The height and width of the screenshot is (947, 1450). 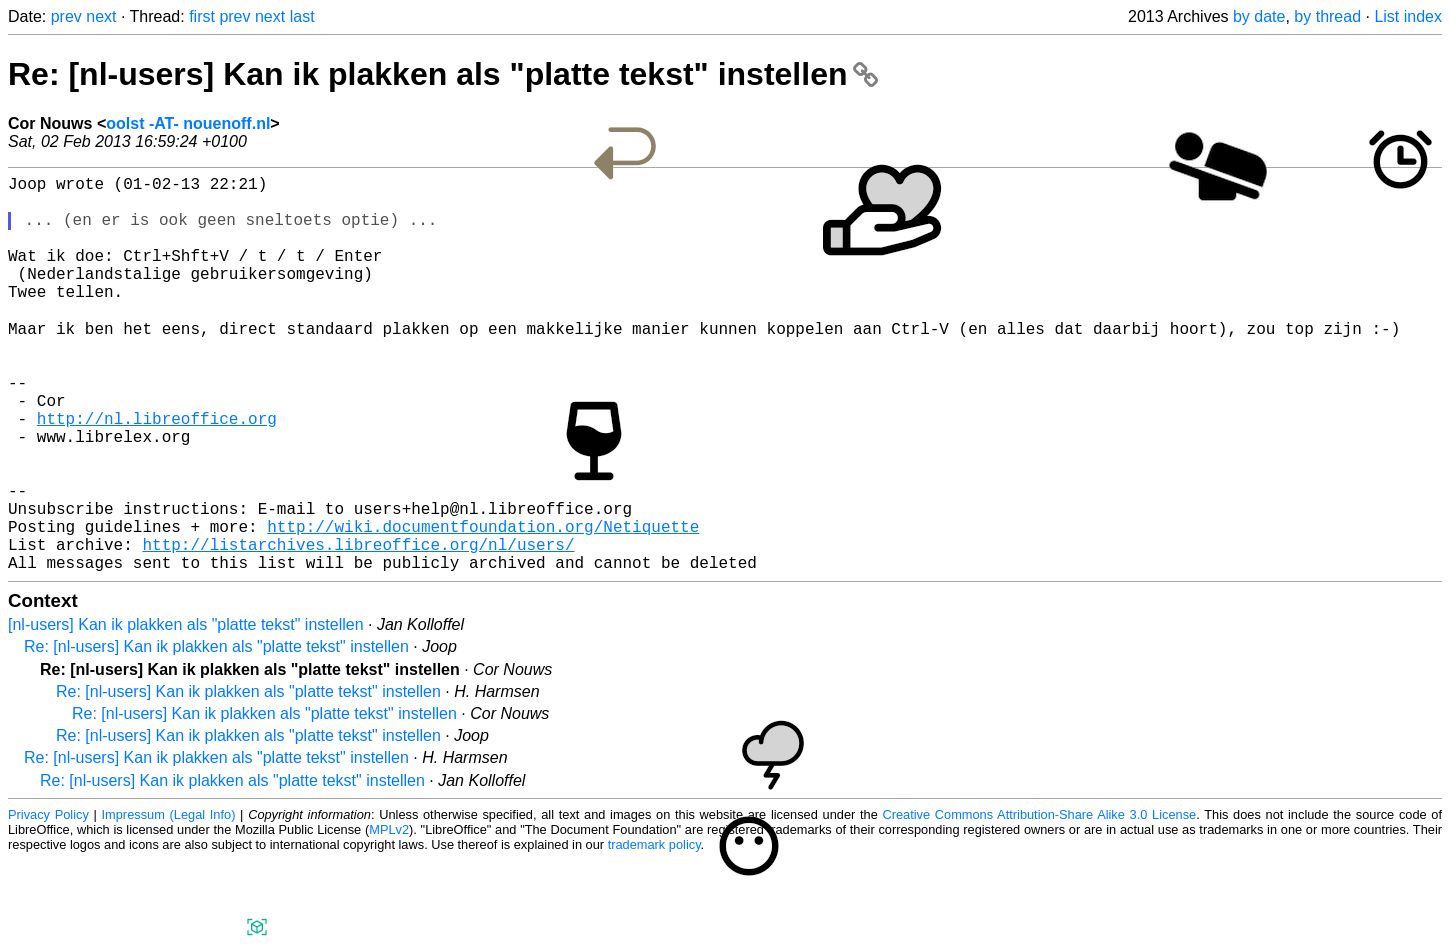 What do you see at coordinates (1400, 159) in the screenshot?
I see `set or manage alarms` at bounding box center [1400, 159].